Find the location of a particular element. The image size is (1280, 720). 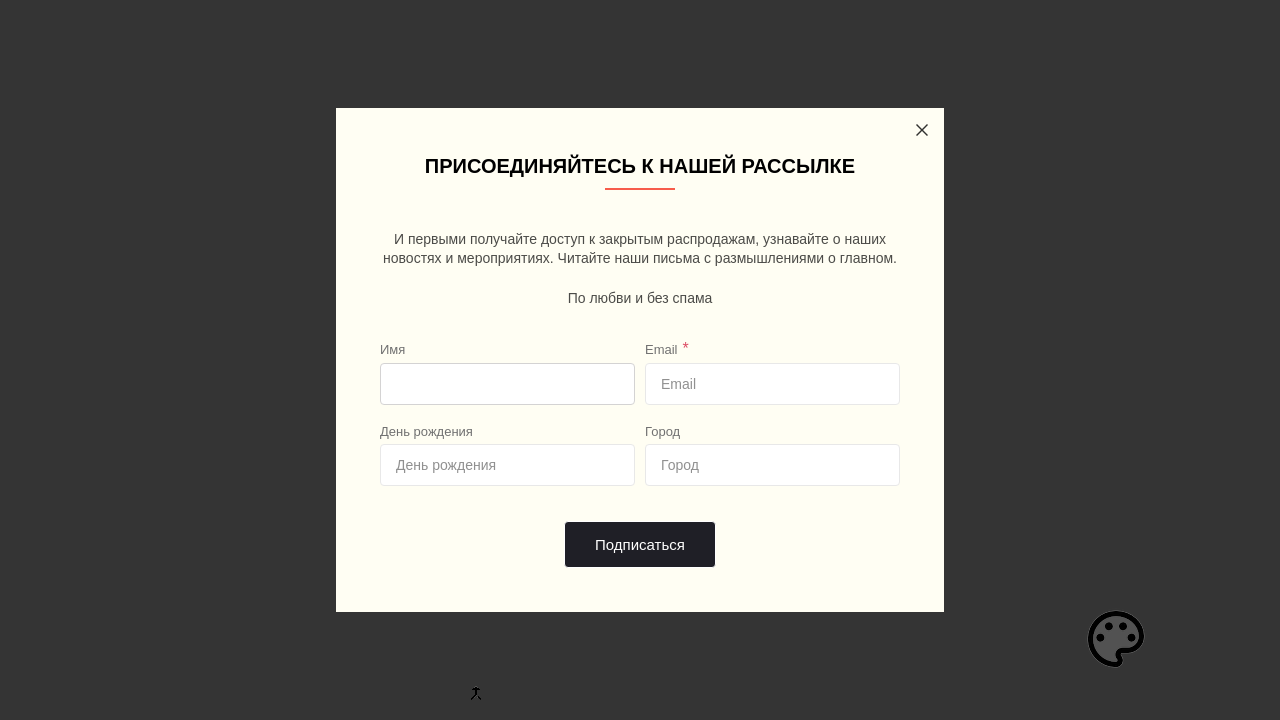

open color picker or theme options is located at coordinates (1116, 639).